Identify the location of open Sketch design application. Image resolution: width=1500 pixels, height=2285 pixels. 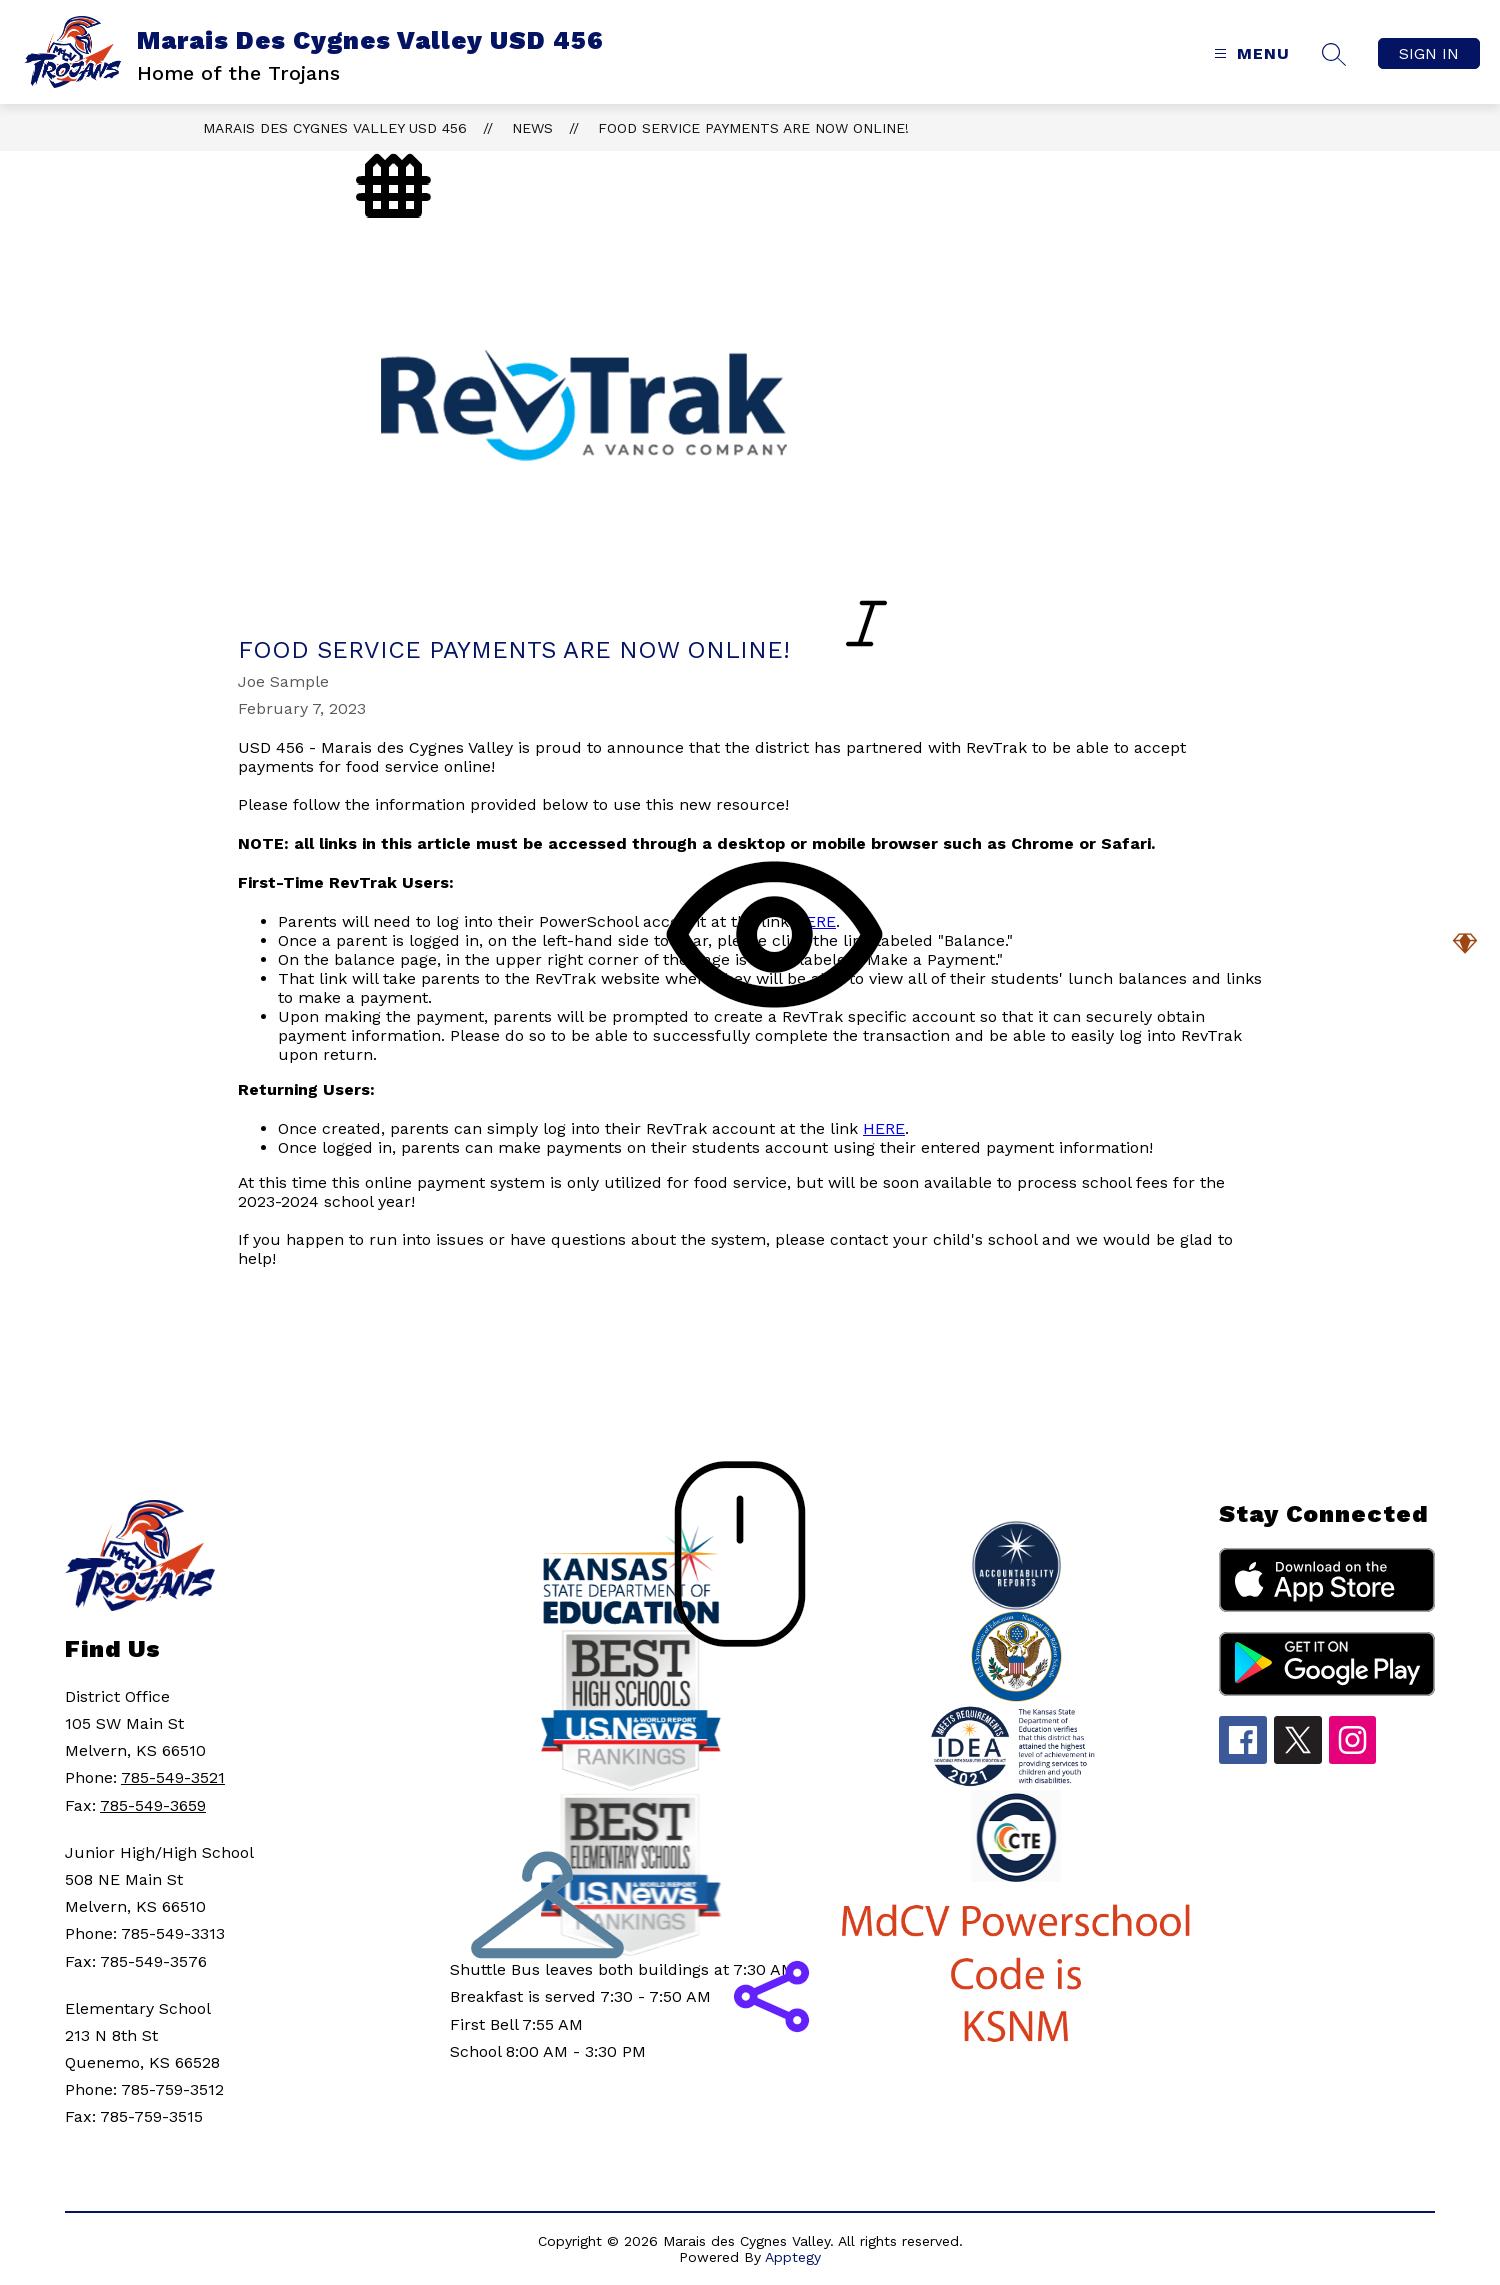
(1465, 943).